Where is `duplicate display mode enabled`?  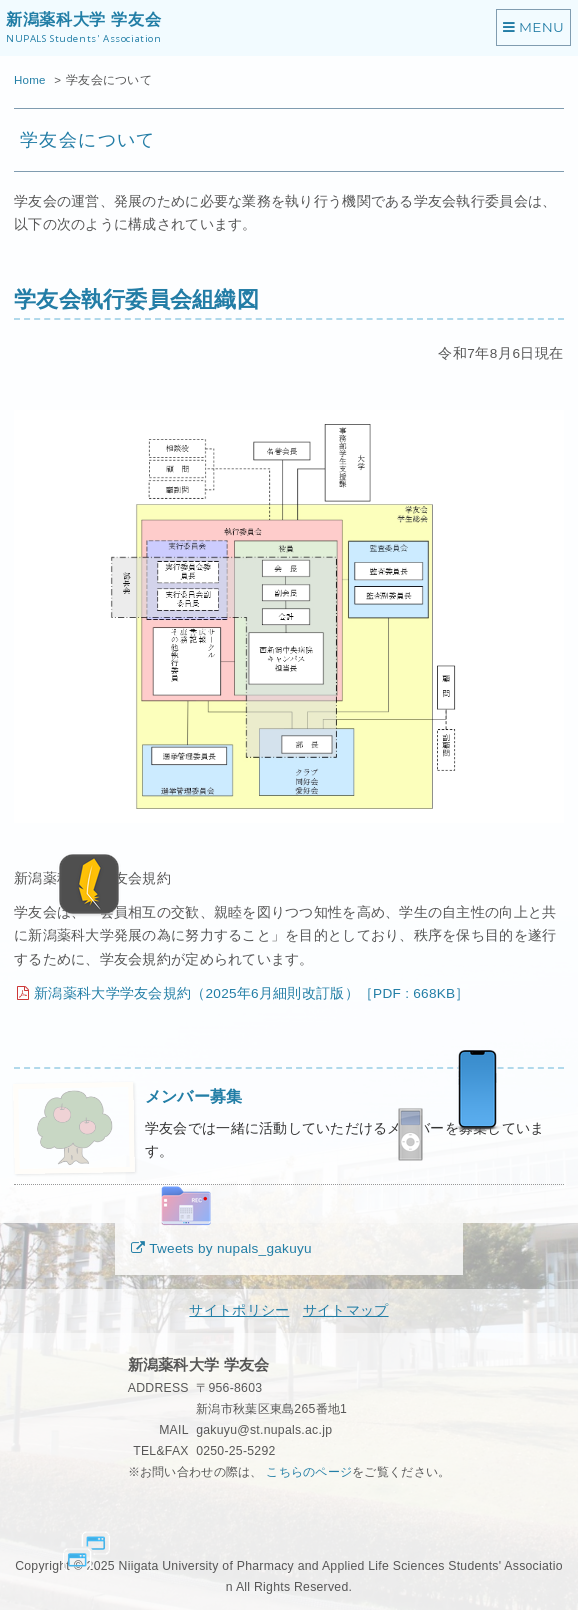
duplicate display mode enabled is located at coordinates (86, 1551).